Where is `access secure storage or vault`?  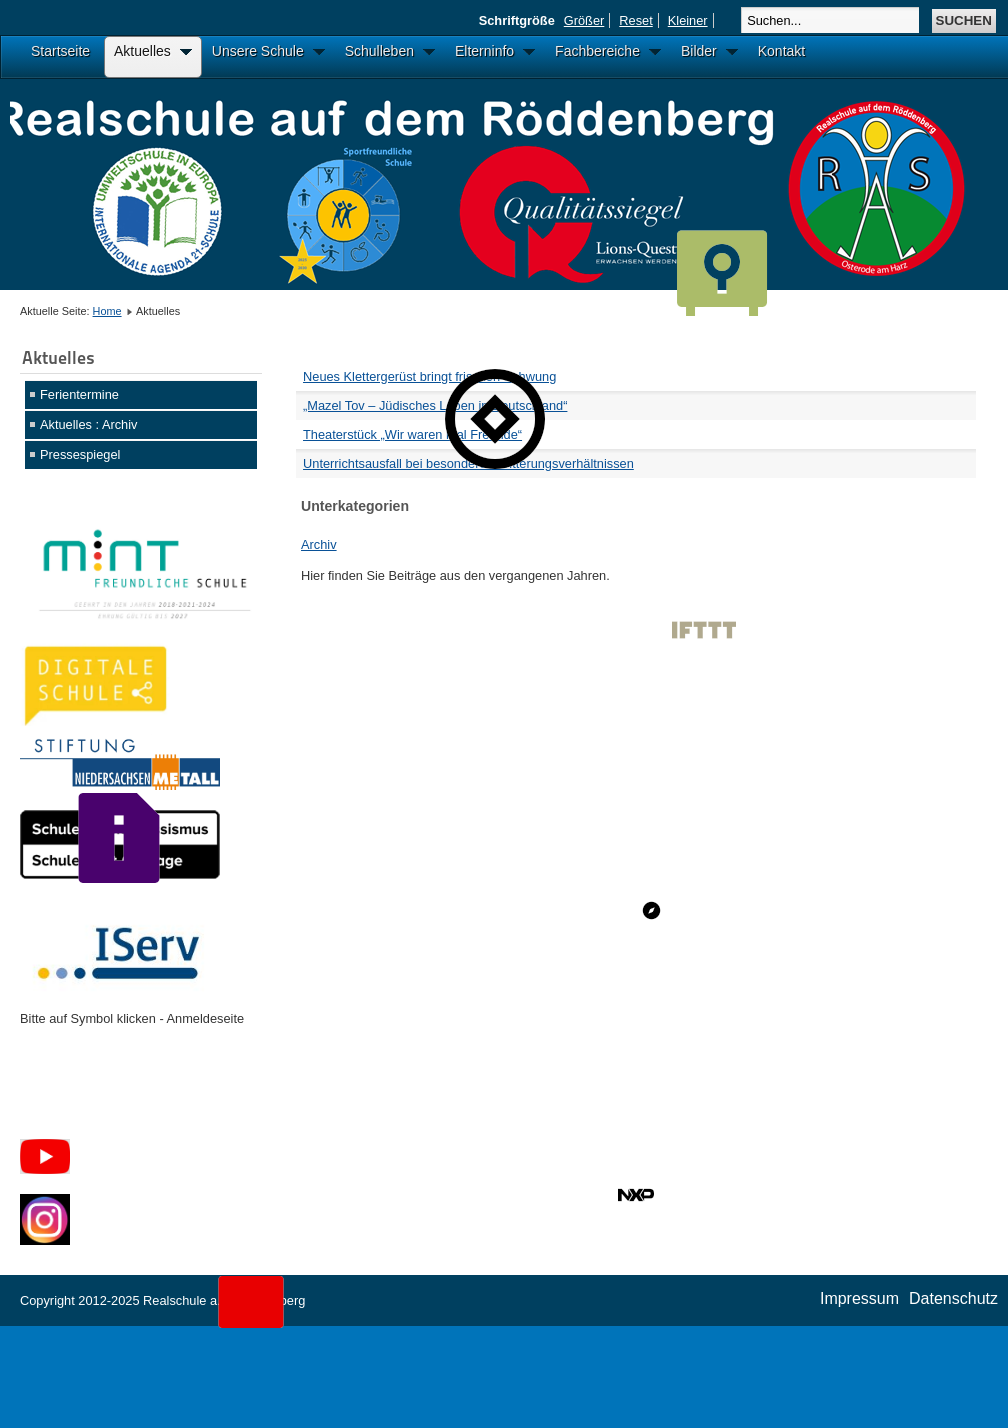 access secure storage or vault is located at coordinates (722, 271).